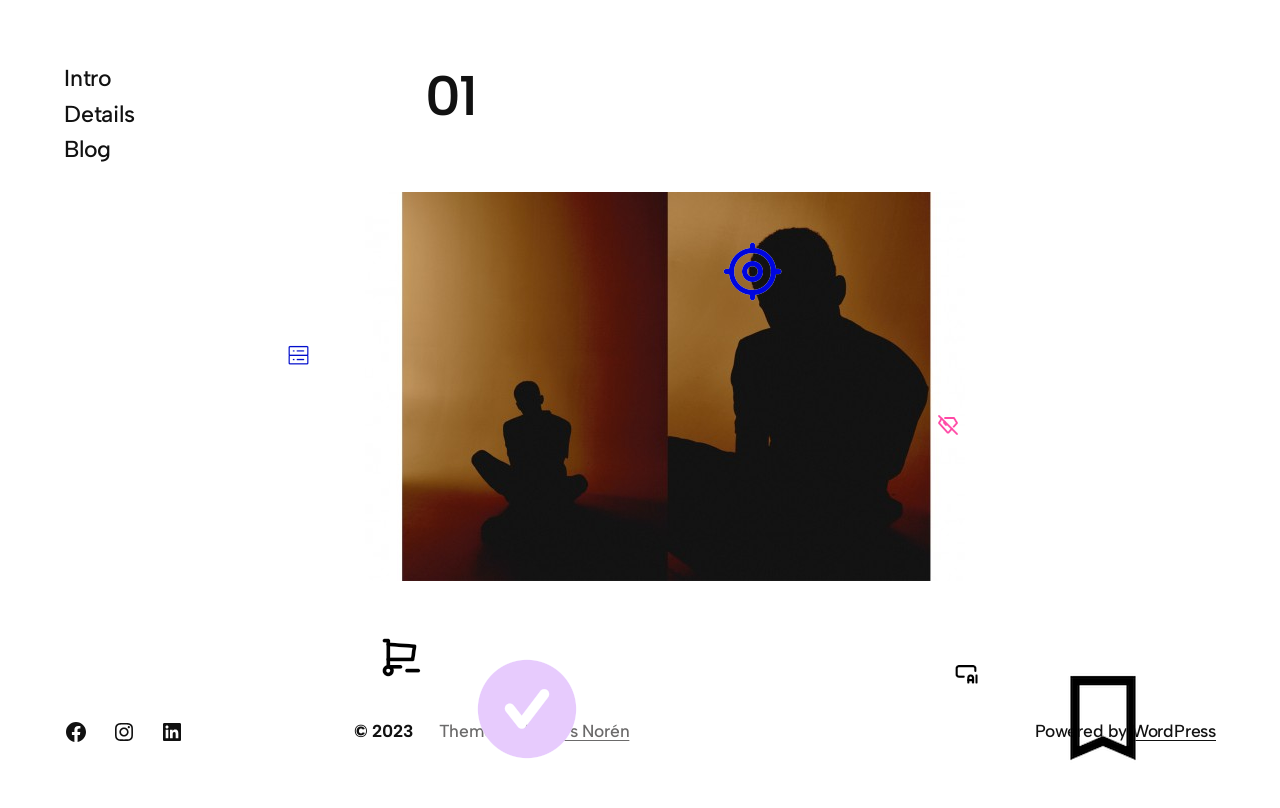  Describe the element at coordinates (298, 355) in the screenshot. I see `access server settings or management` at that location.